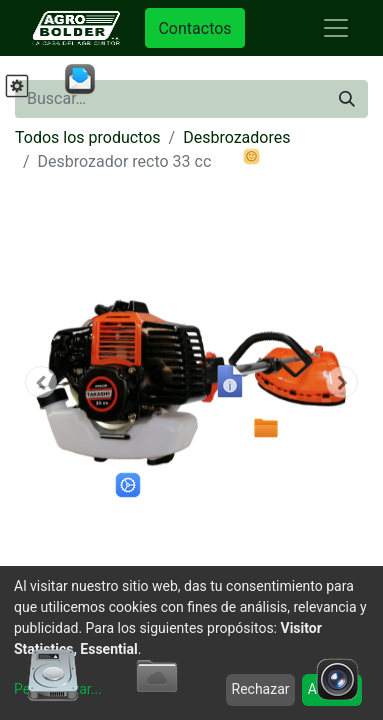  What do you see at coordinates (337, 679) in the screenshot?
I see `open the camera app` at bounding box center [337, 679].